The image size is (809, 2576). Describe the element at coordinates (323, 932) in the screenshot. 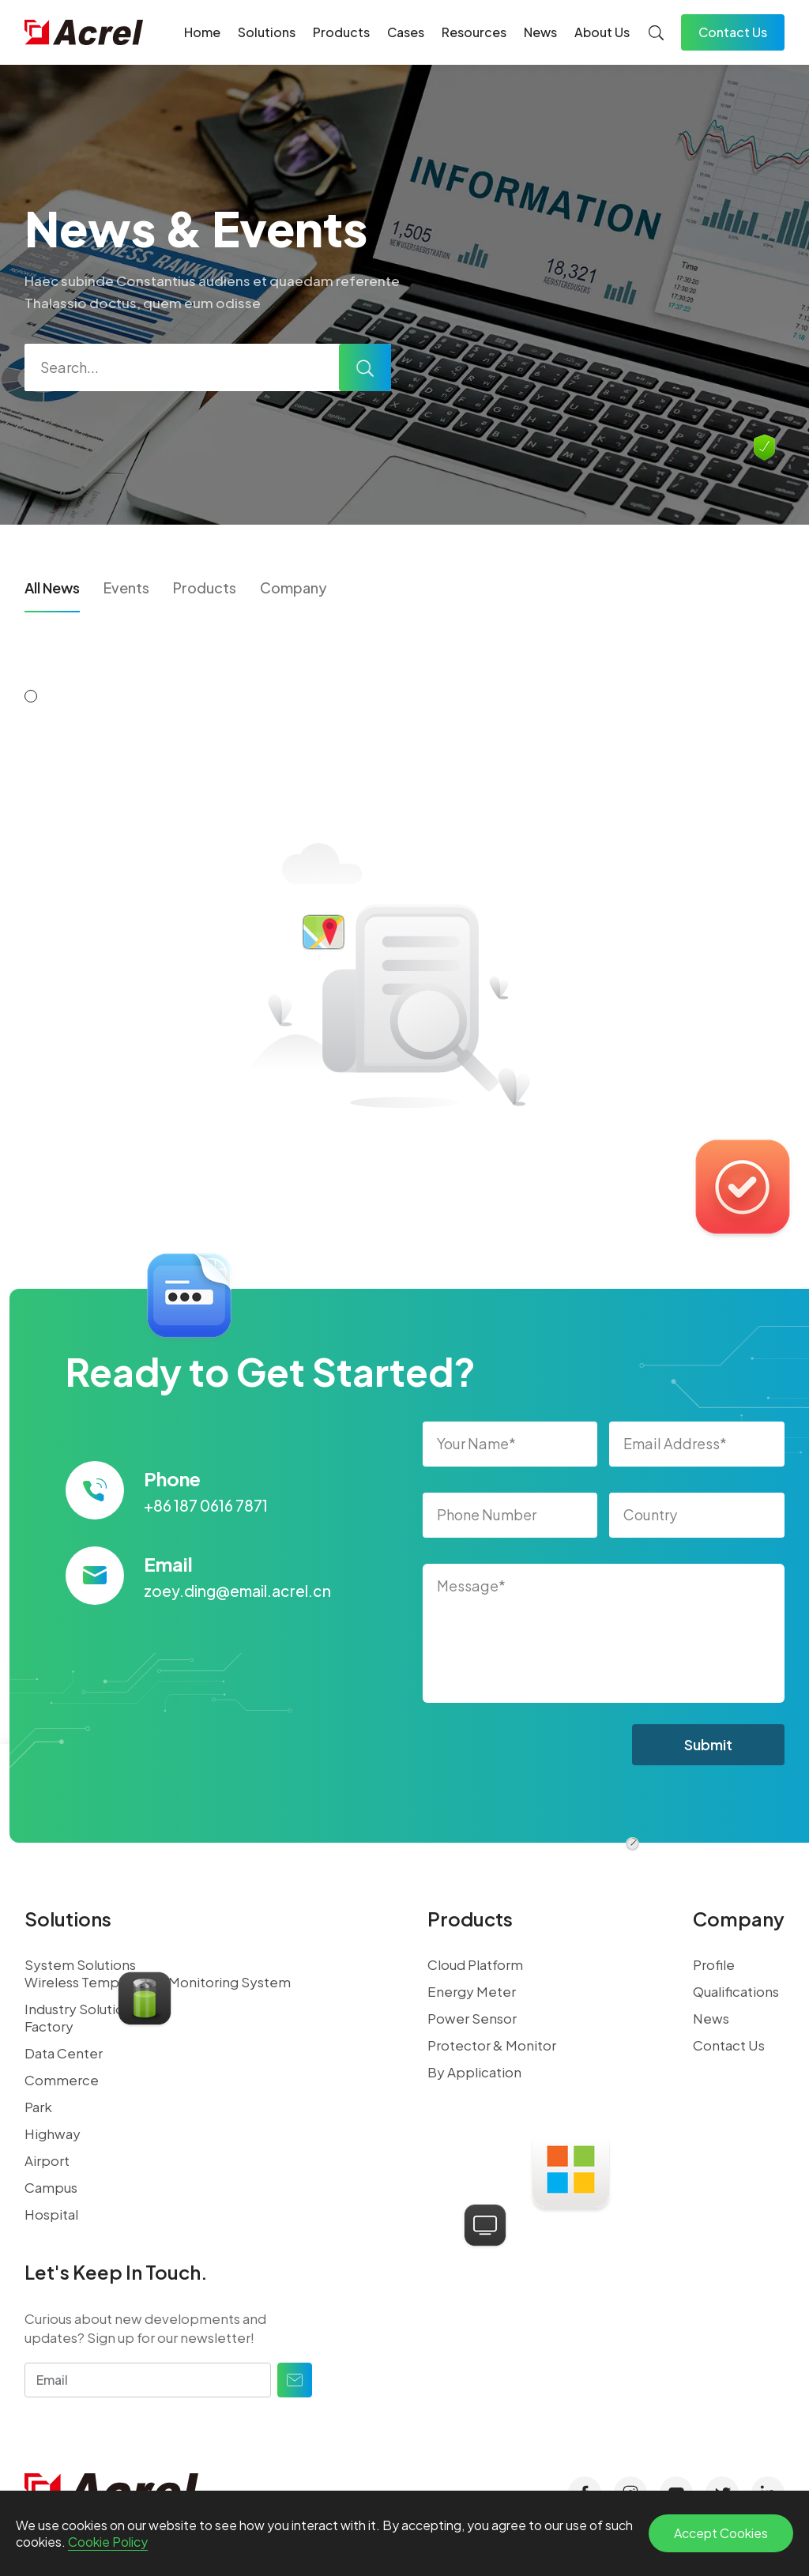

I see `open the maps application` at that location.